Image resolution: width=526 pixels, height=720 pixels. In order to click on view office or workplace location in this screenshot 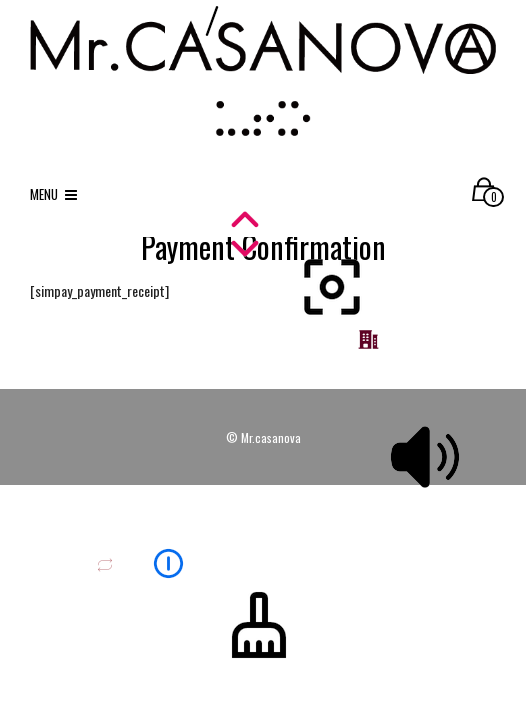, I will do `click(368, 339)`.